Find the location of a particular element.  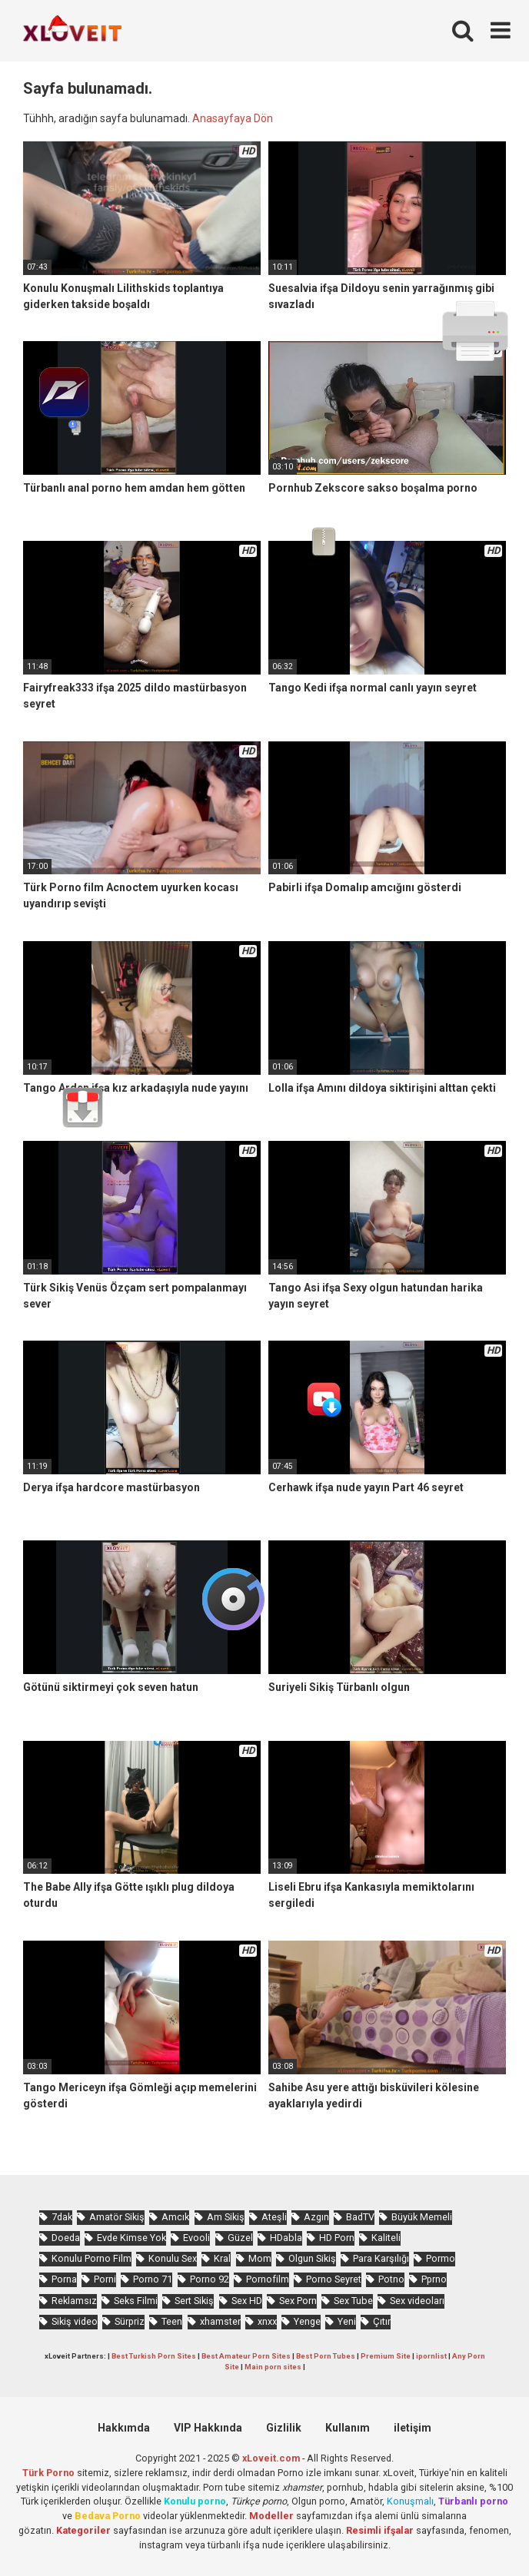

launch need for speed hot pursuit game is located at coordinates (64, 392).